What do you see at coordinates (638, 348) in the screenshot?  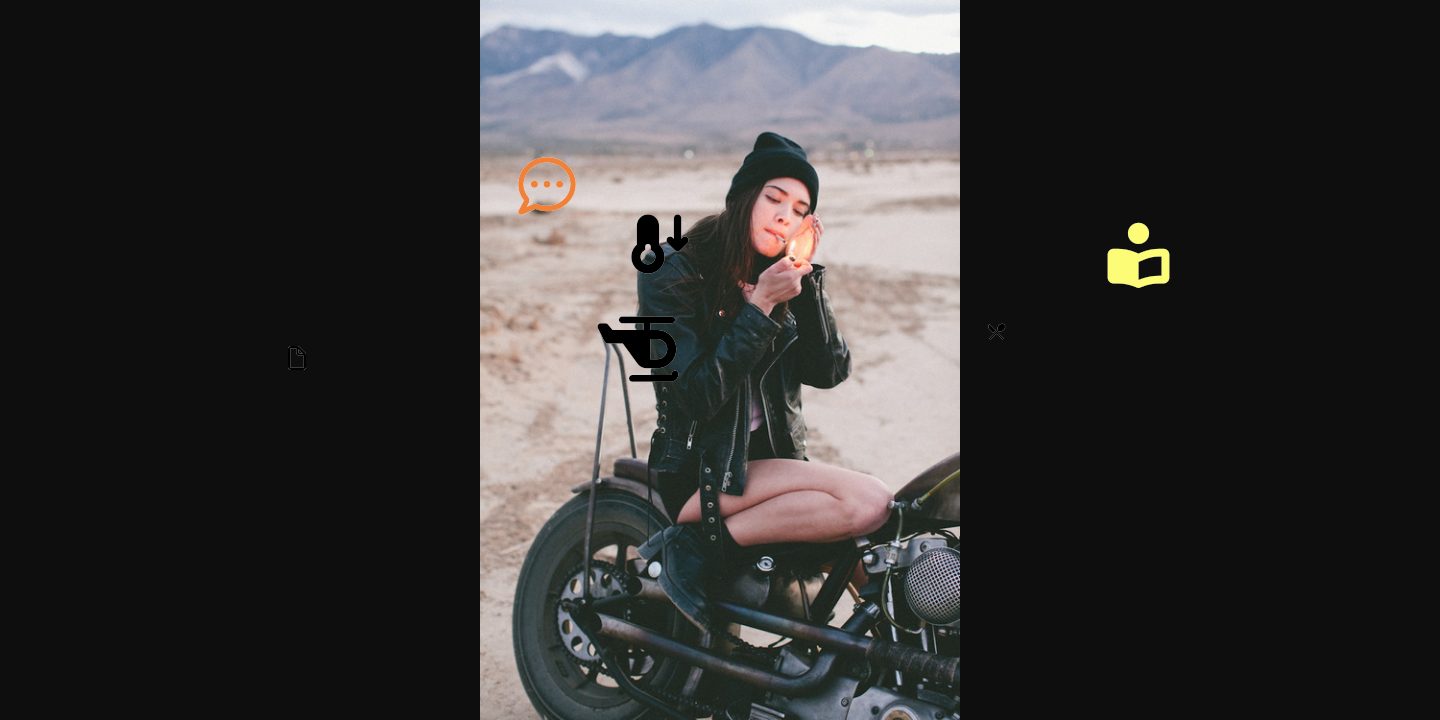 I see `helicopter transportation option` at bounding box center [638, 348].